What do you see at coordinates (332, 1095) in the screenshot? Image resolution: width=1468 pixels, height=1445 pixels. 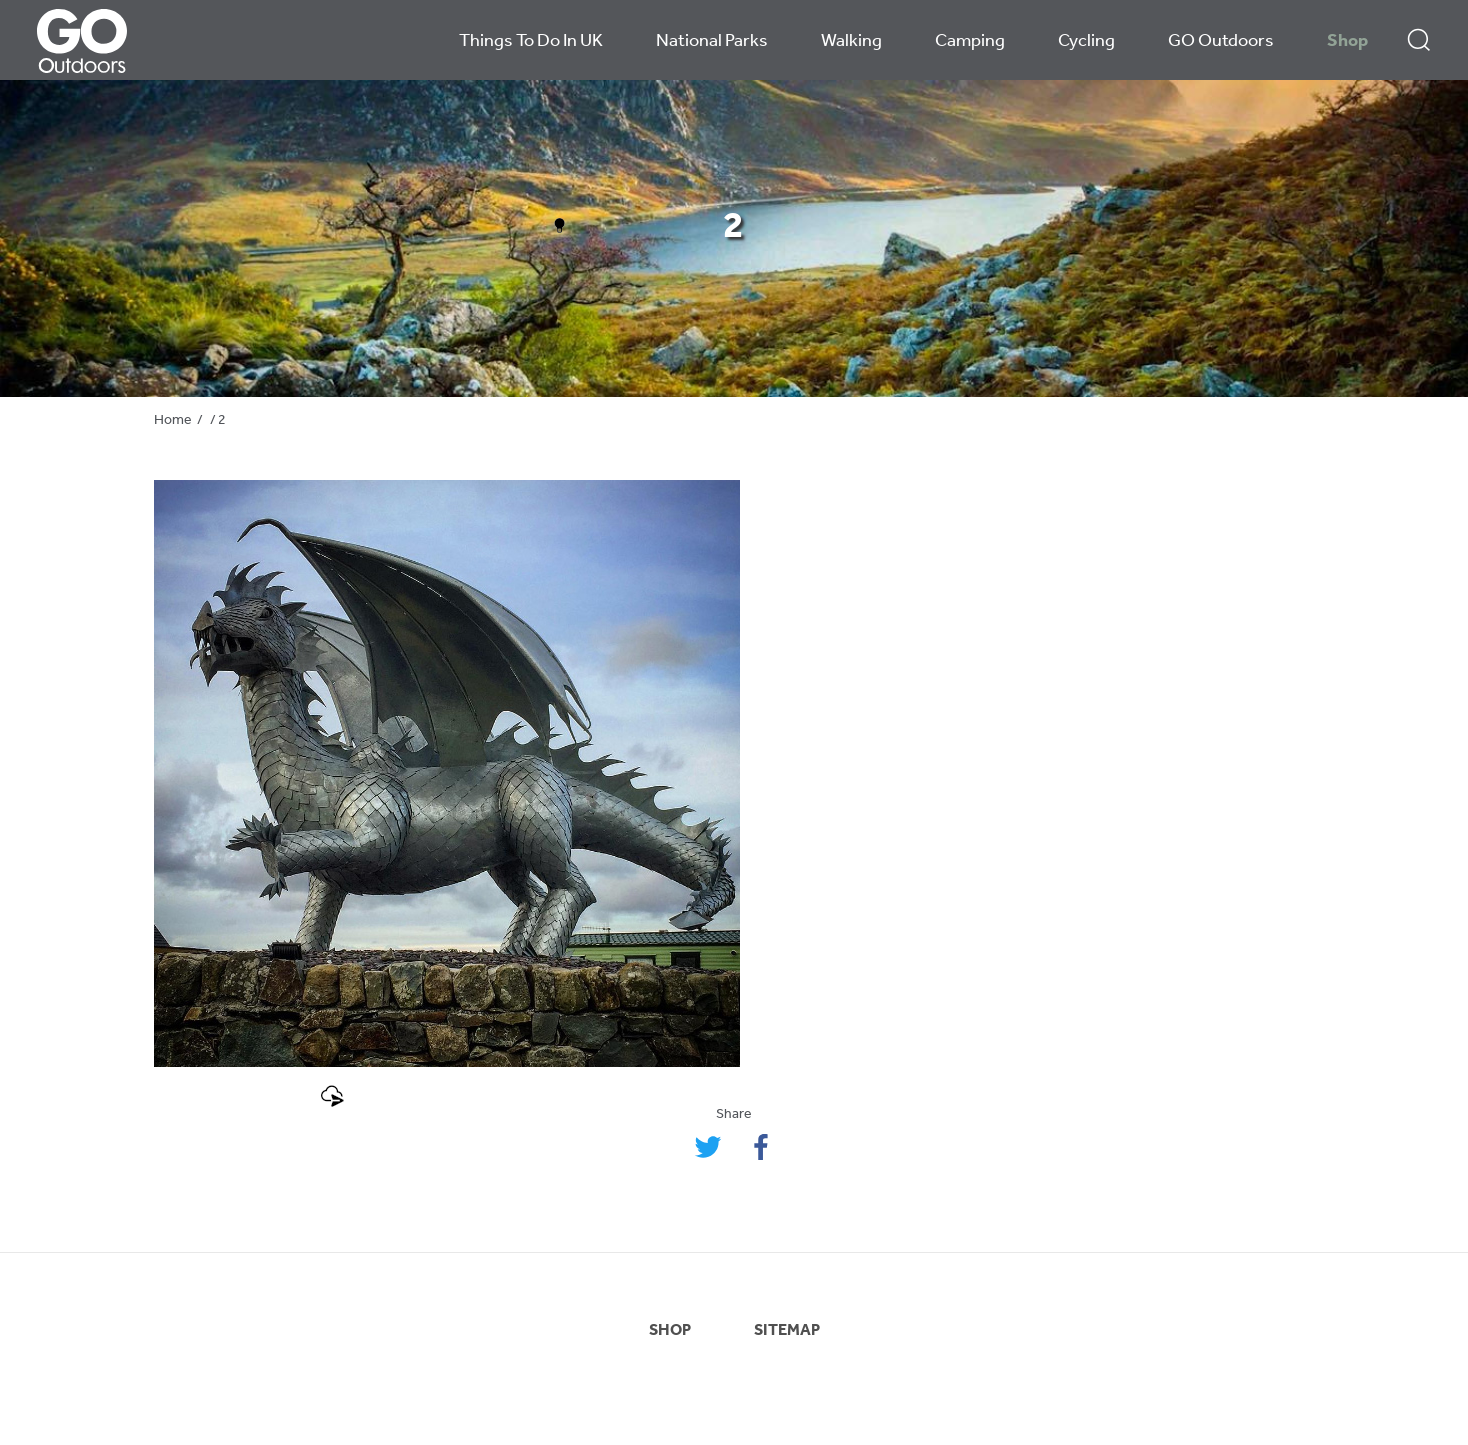 I see `send to remote agent or cloud service` at bounding box center [332, 1095].